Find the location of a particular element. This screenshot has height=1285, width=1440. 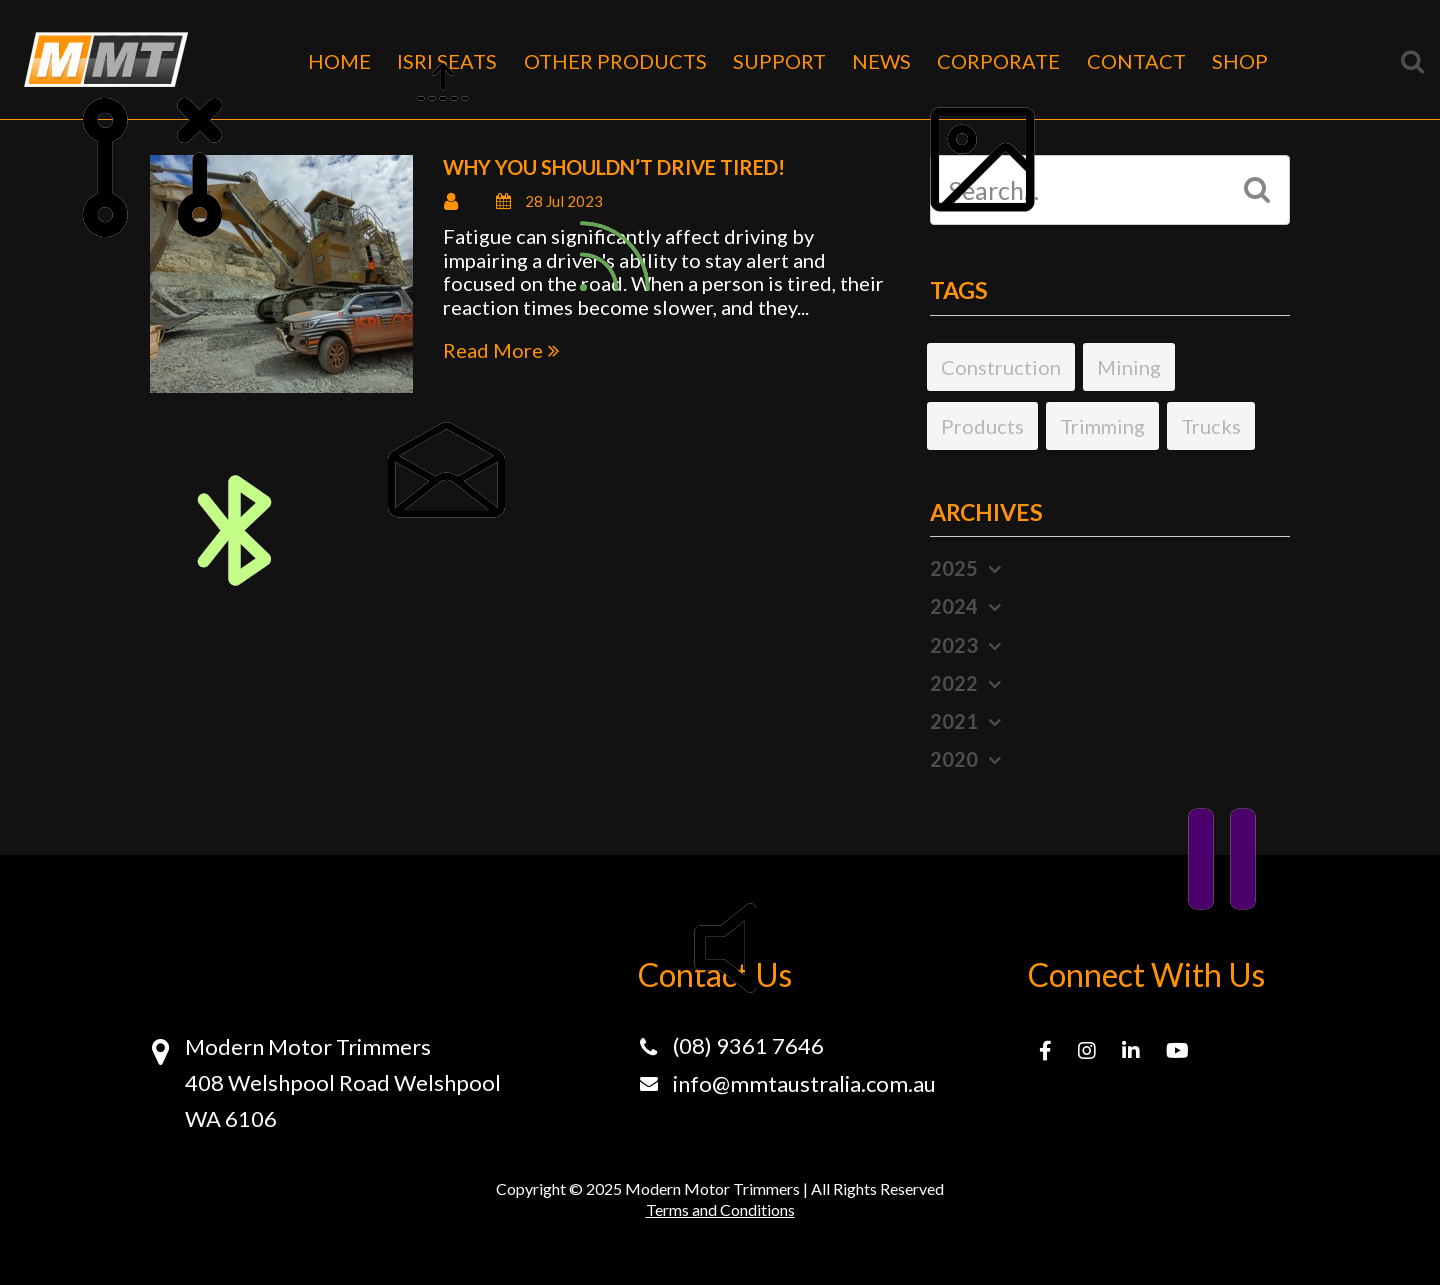

view read messages is located at coordinates (446, 473).